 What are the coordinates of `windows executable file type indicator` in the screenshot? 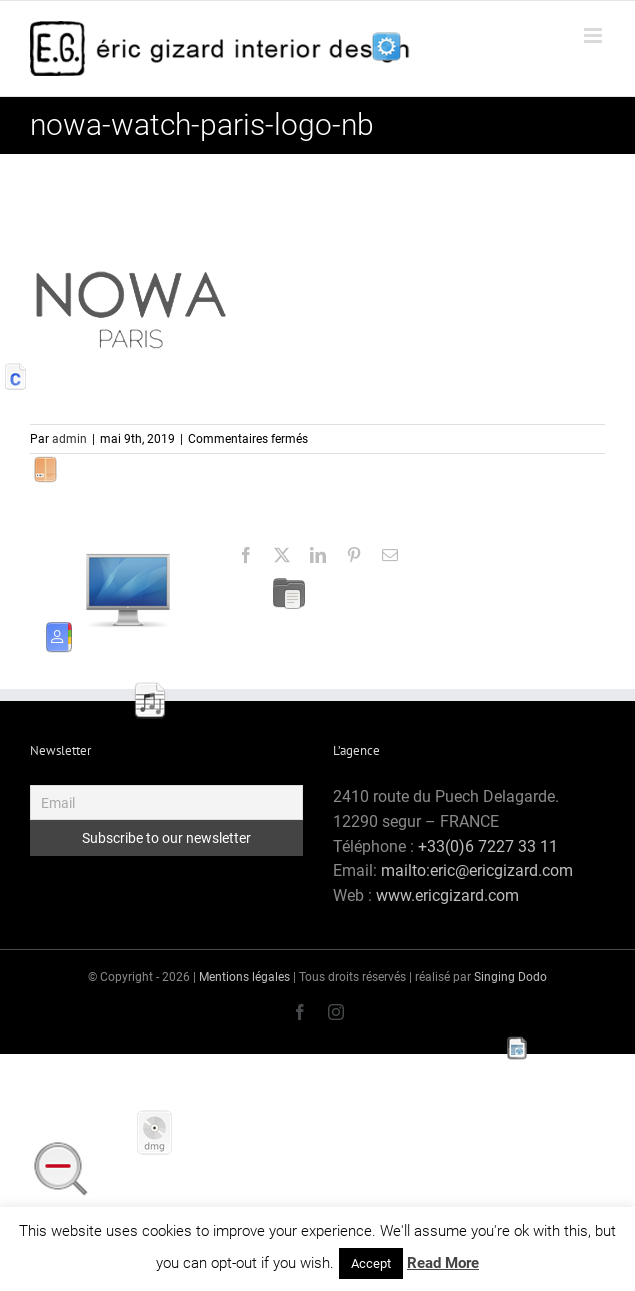 It's located at (386, 46).